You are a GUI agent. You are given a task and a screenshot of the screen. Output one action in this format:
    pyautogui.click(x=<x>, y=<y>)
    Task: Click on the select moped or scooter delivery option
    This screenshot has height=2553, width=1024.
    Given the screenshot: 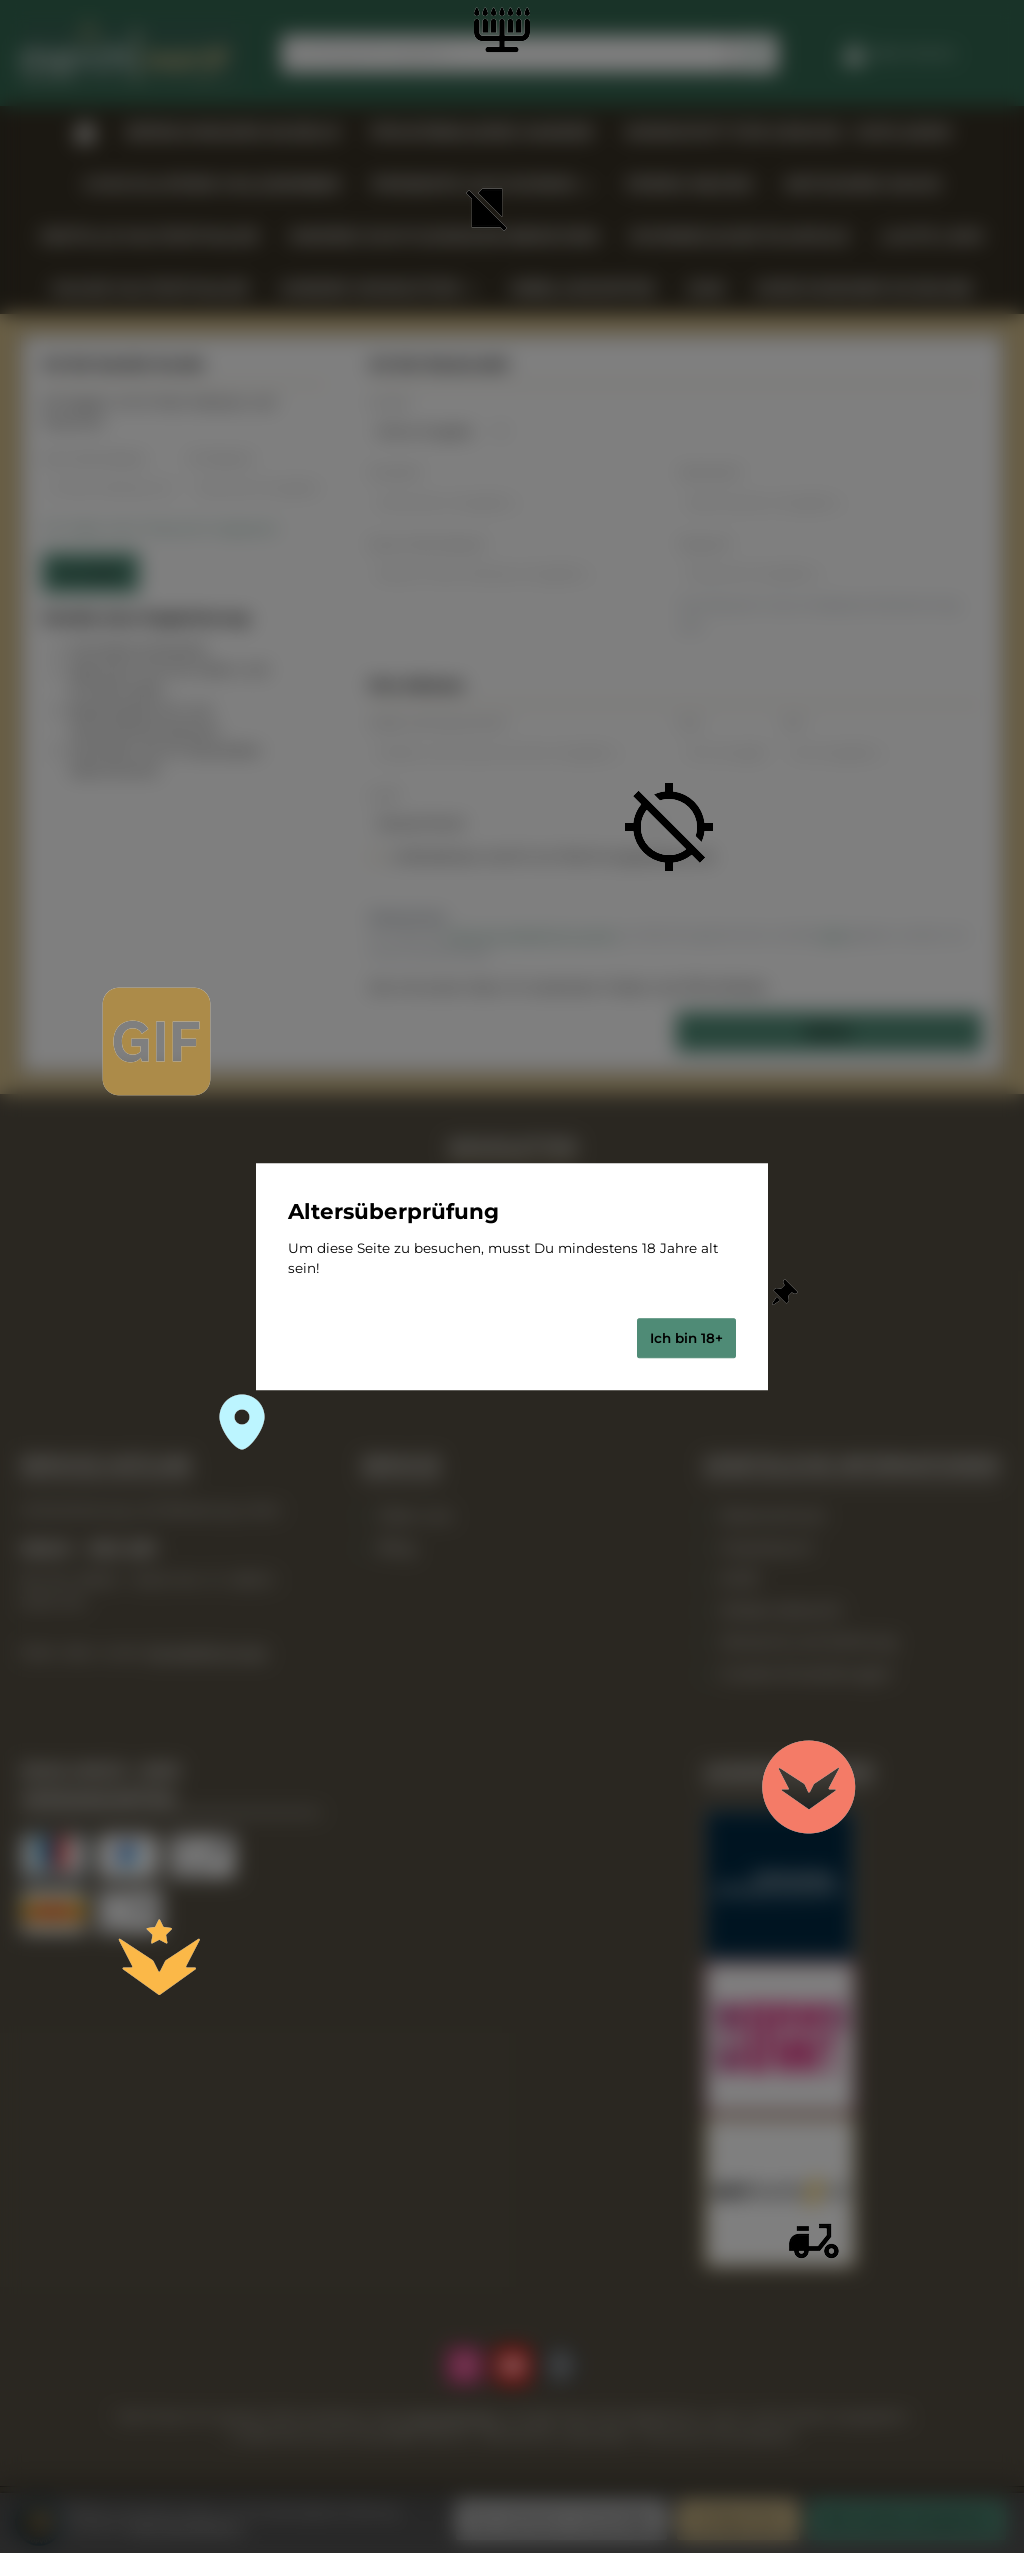 What is the action you would take?
    pyautogui.click(x=814, y=2241)
    